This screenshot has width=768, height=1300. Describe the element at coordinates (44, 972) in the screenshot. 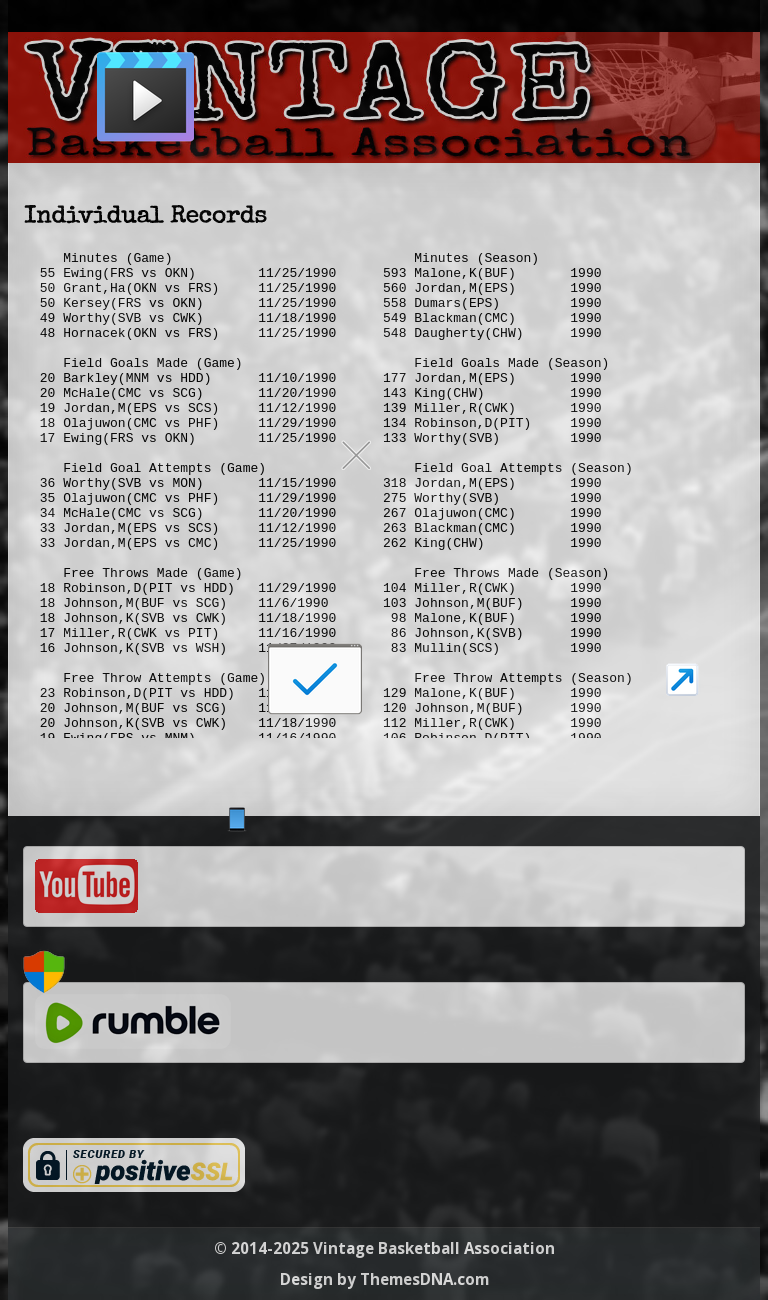

I see `indicates Windows Firewall protection is active` at that location.